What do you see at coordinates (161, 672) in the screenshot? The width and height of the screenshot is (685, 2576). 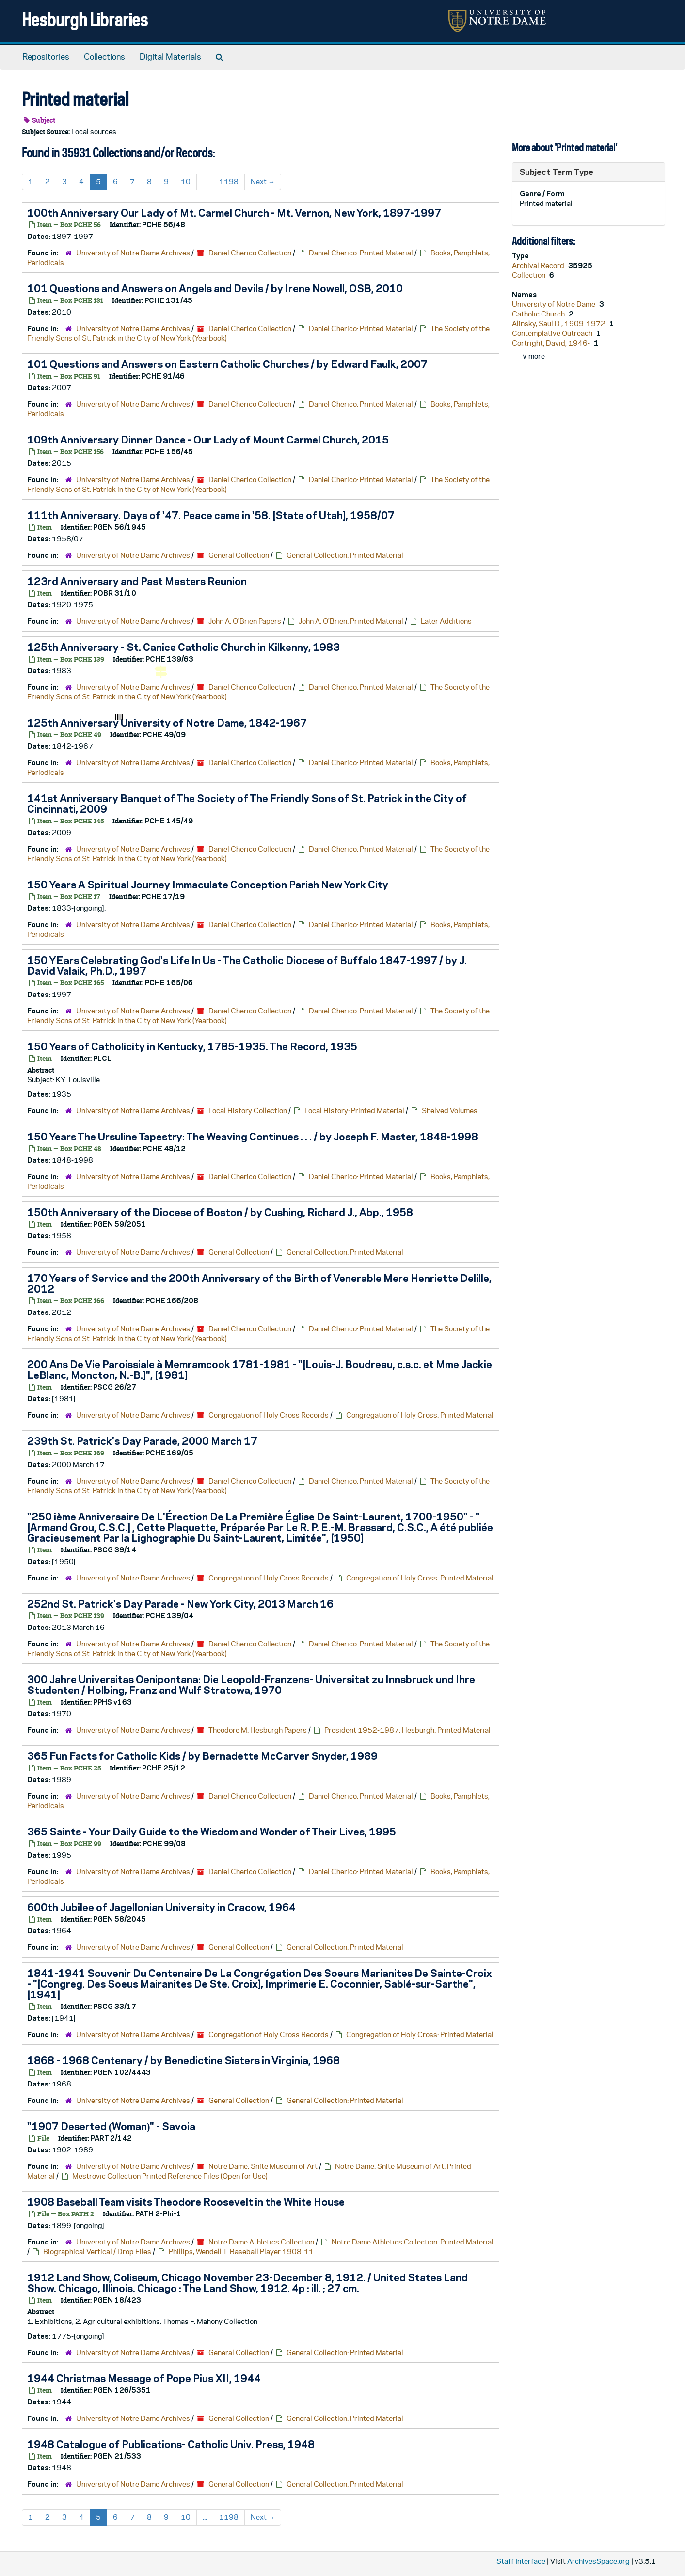 I see `view directions or navigation options` at bounding box center [161, 672].